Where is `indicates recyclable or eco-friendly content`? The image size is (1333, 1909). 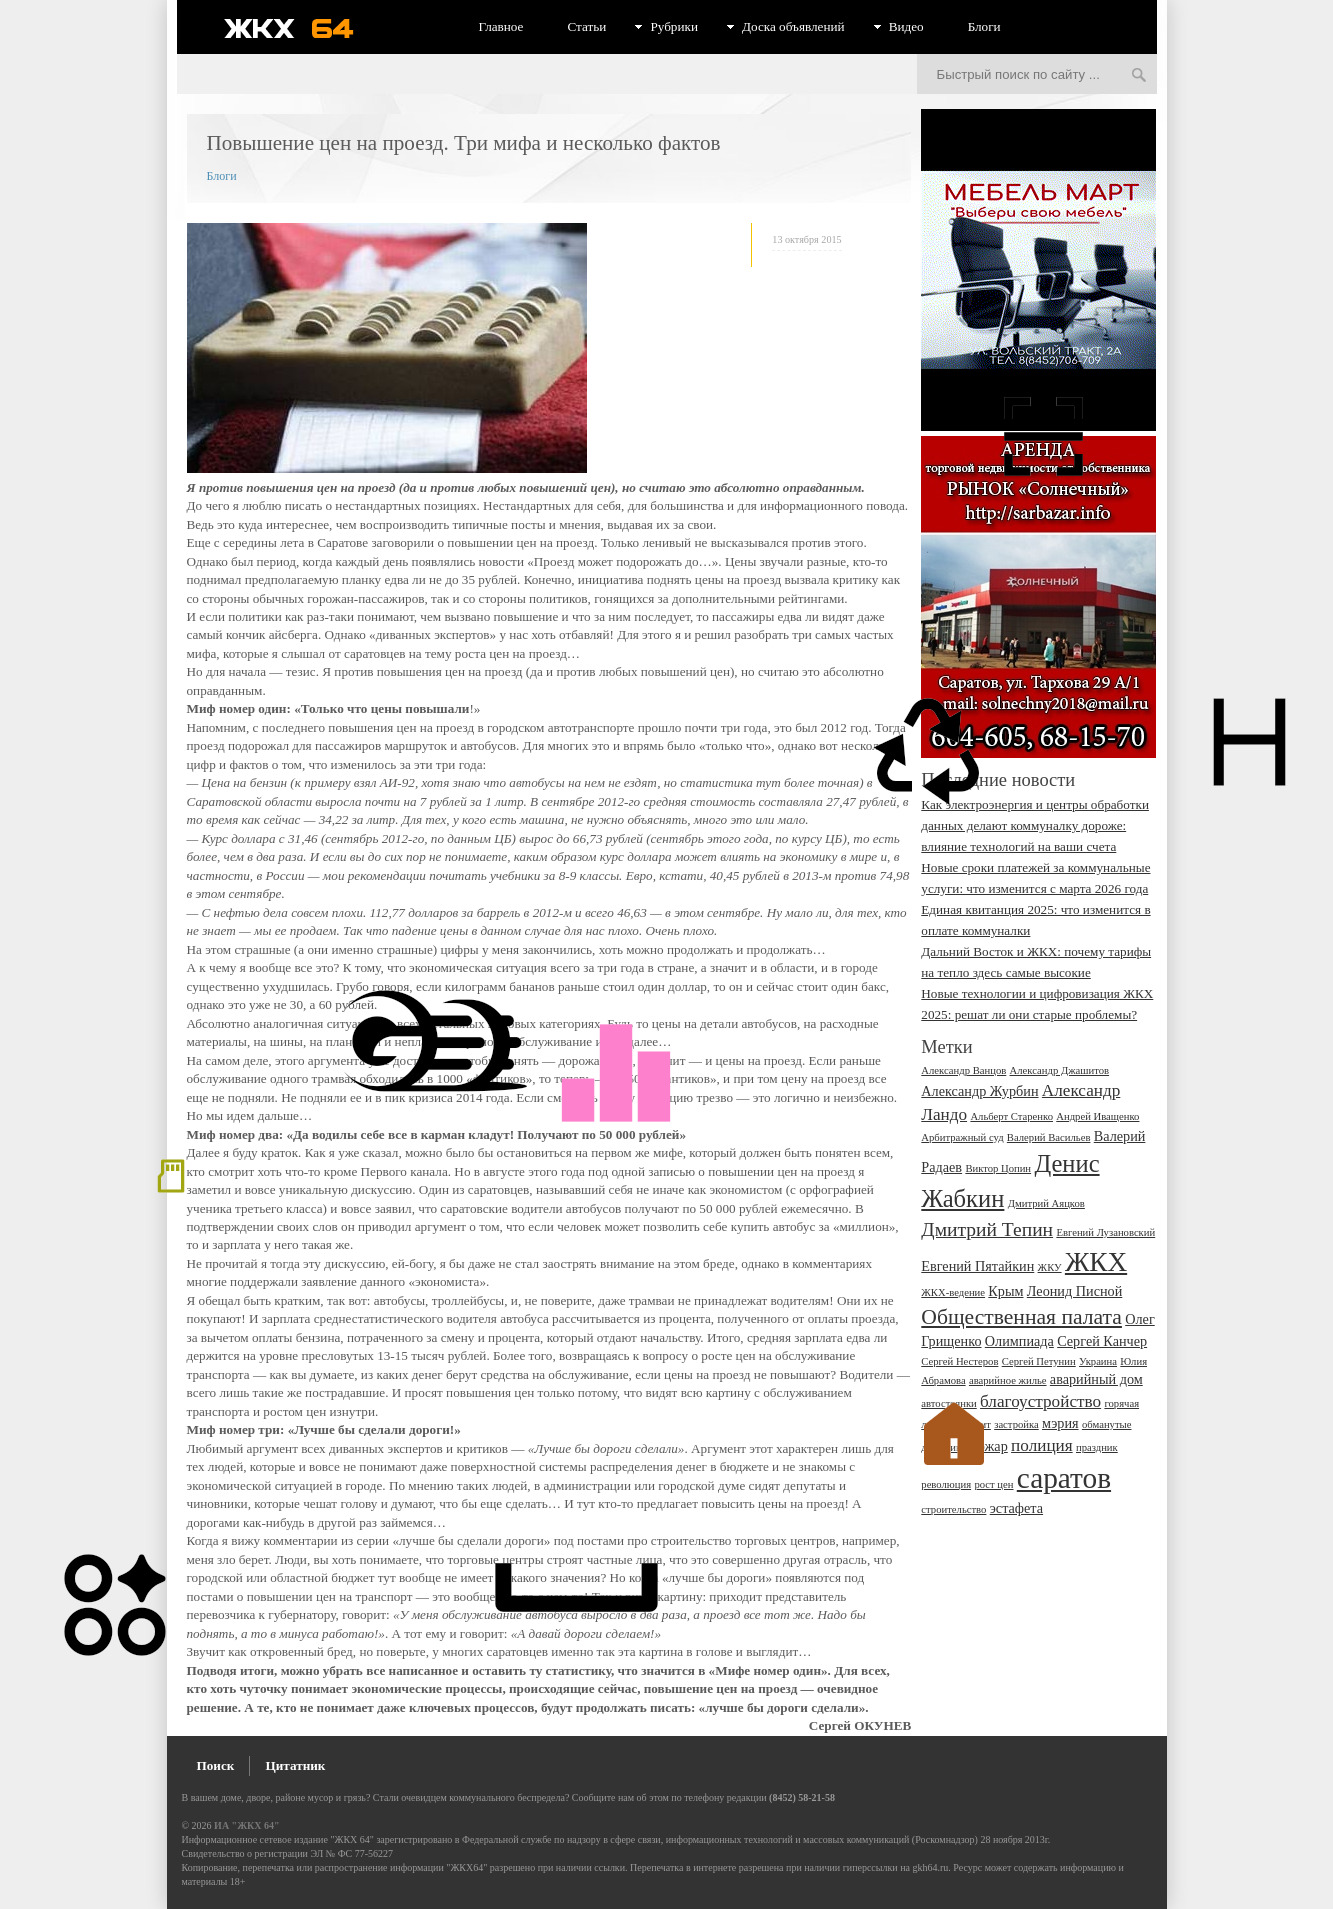
indicates recyclable or eco-friendly content is located at coordinates (928, 749).